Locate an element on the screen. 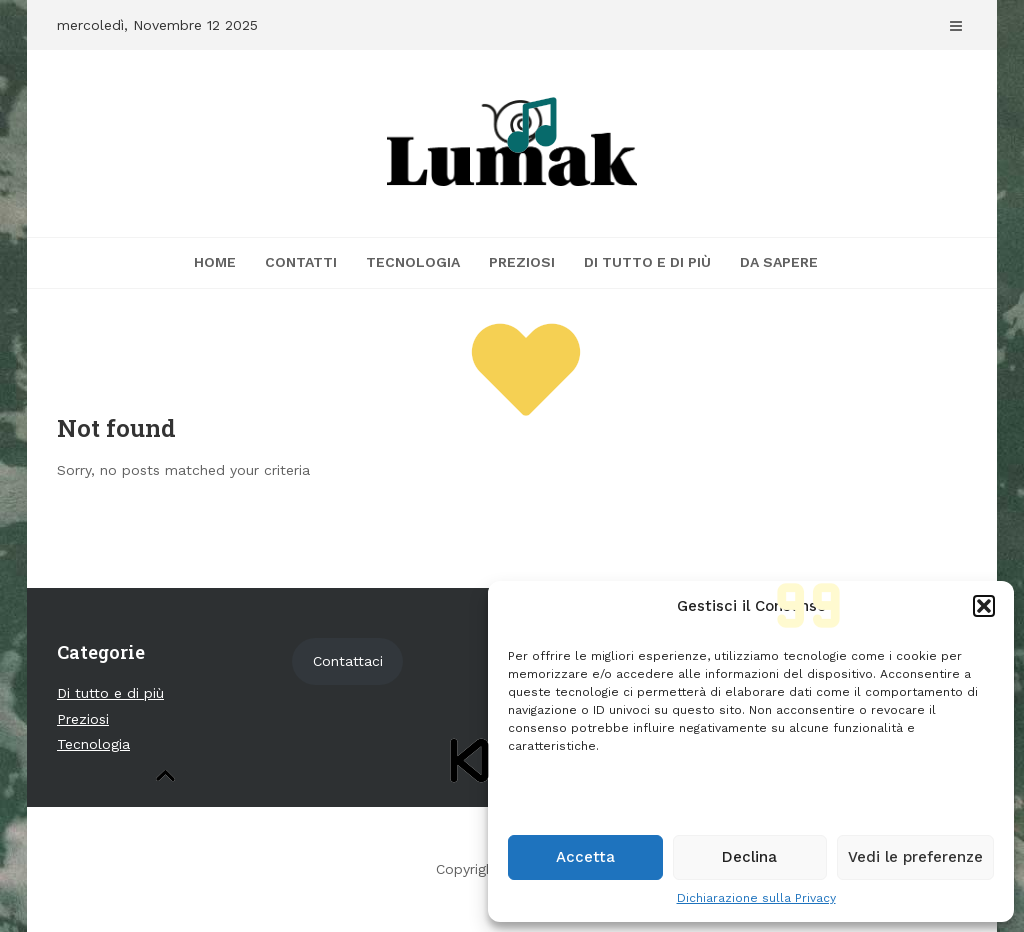 The height and width of the screenshot is (932, 1024). access music library or audio files is located at coordinates (535, 125).